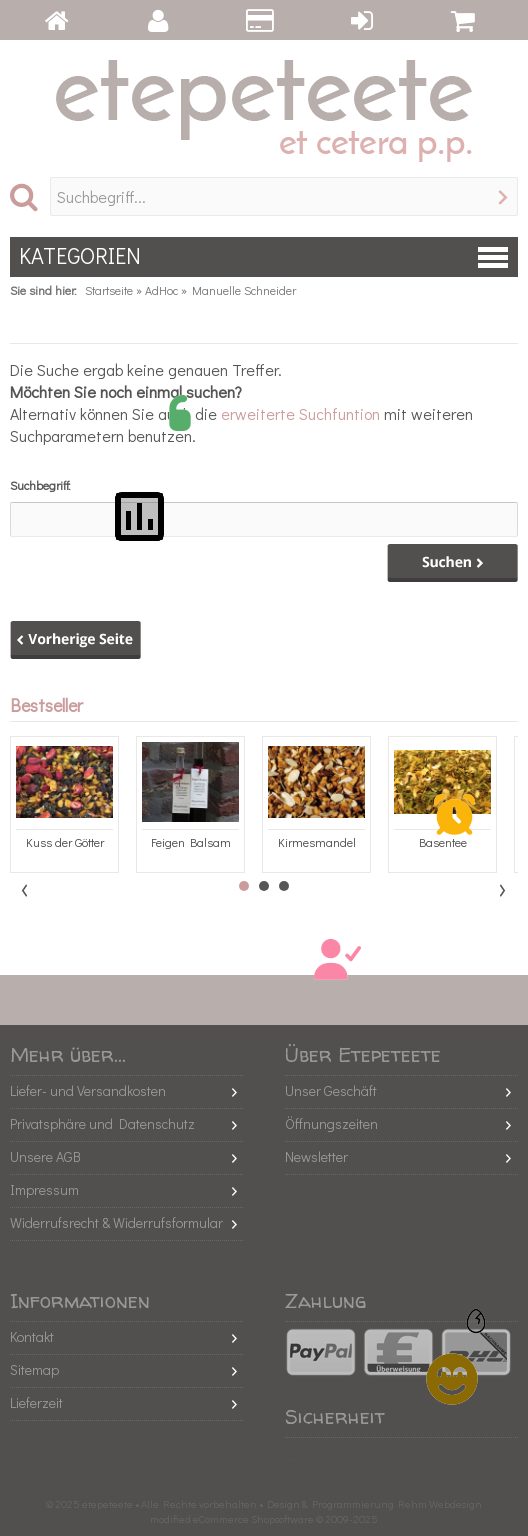 The width and height of the screenshot is (528, 1536). What do you see at coordinates (180, 413) in the screenshot?
I see `insert a left single quotation mark` at bounding box center [180, 413].